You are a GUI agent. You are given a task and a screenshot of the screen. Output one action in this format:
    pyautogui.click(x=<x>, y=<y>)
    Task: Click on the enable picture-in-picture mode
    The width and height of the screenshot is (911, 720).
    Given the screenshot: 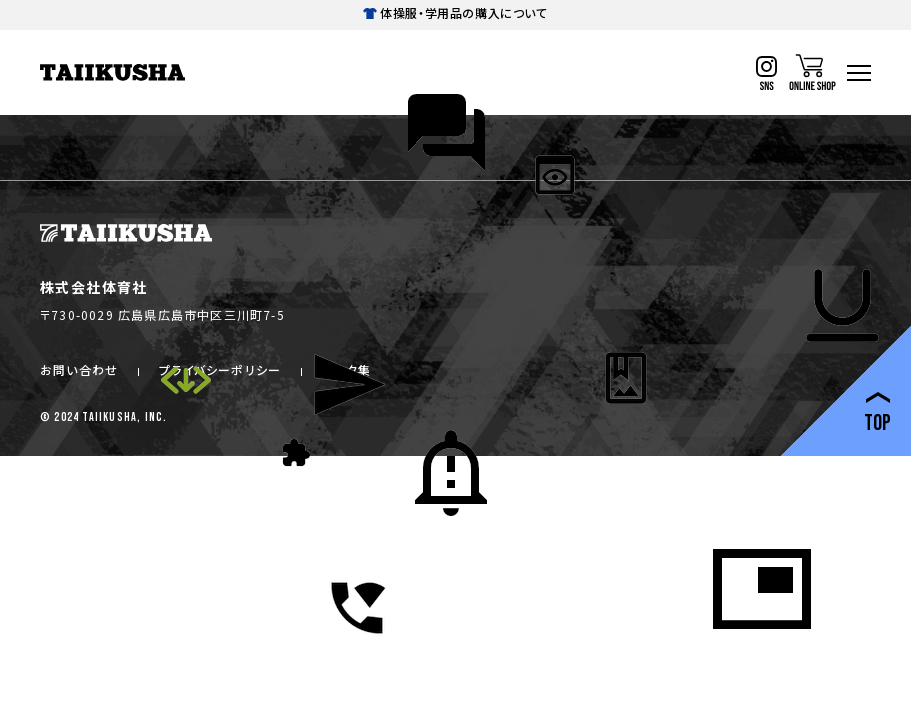 What is the action you would take?
    pyautogui.click(x=762, y=589)
    